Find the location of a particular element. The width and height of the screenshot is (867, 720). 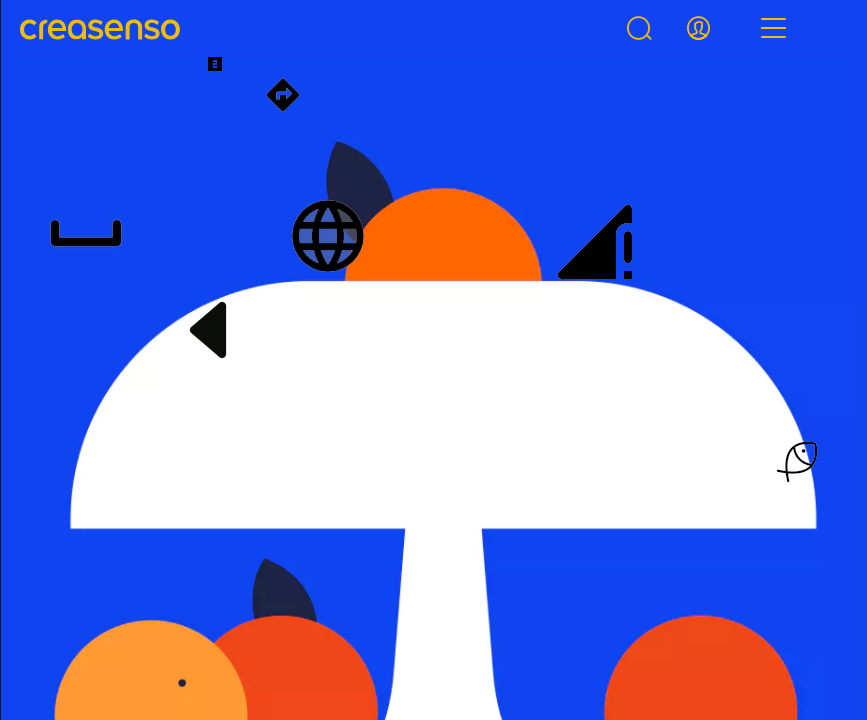

go back to the previous screen is located at coordinates (208, 330).